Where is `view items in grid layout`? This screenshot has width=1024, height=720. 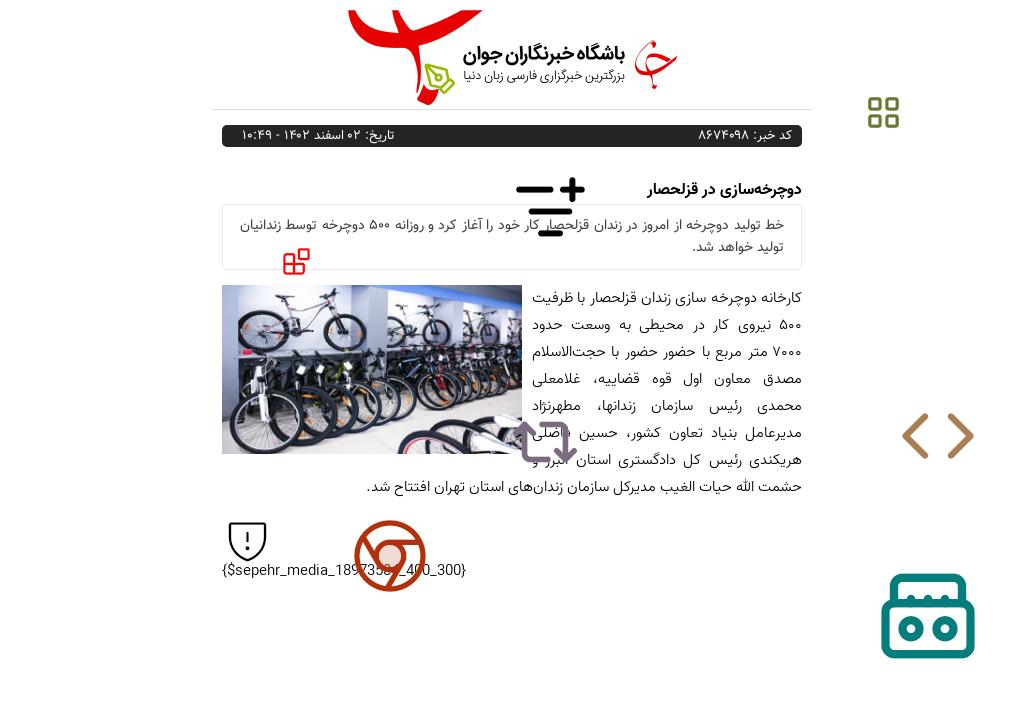 view items in grid layout is located at coordinates (883, 112).